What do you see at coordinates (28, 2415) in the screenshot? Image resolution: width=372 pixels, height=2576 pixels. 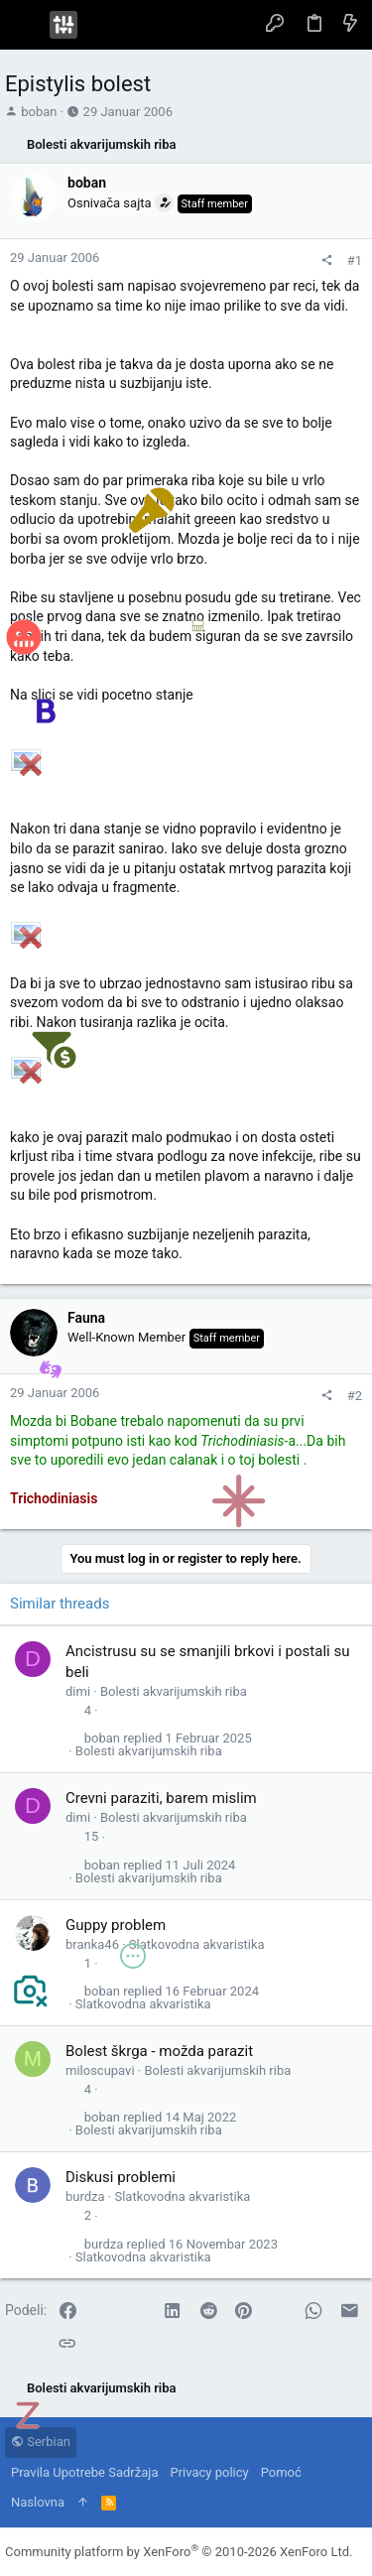 I see `indicates items starting with the letter Z in an alphabetical list` at bounding box center [28, 2415].